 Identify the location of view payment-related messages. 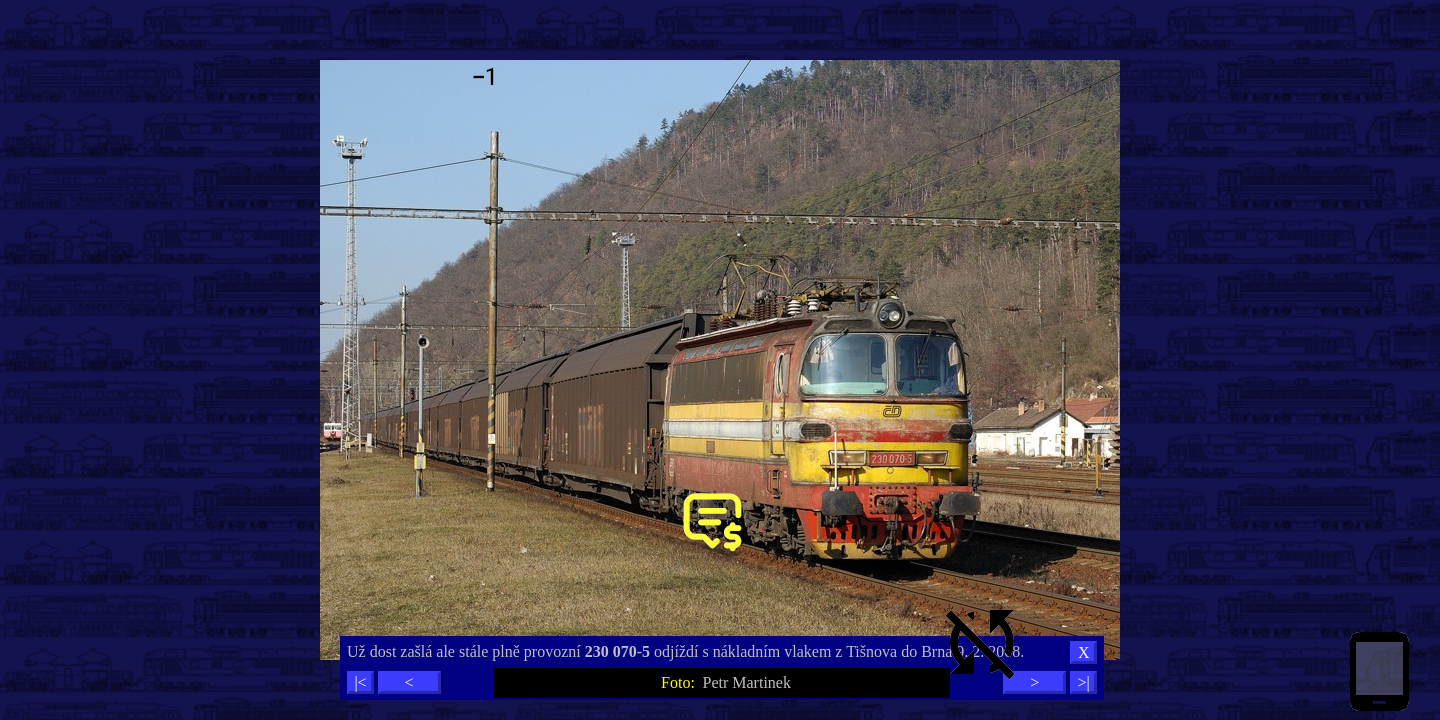
(712, 519).